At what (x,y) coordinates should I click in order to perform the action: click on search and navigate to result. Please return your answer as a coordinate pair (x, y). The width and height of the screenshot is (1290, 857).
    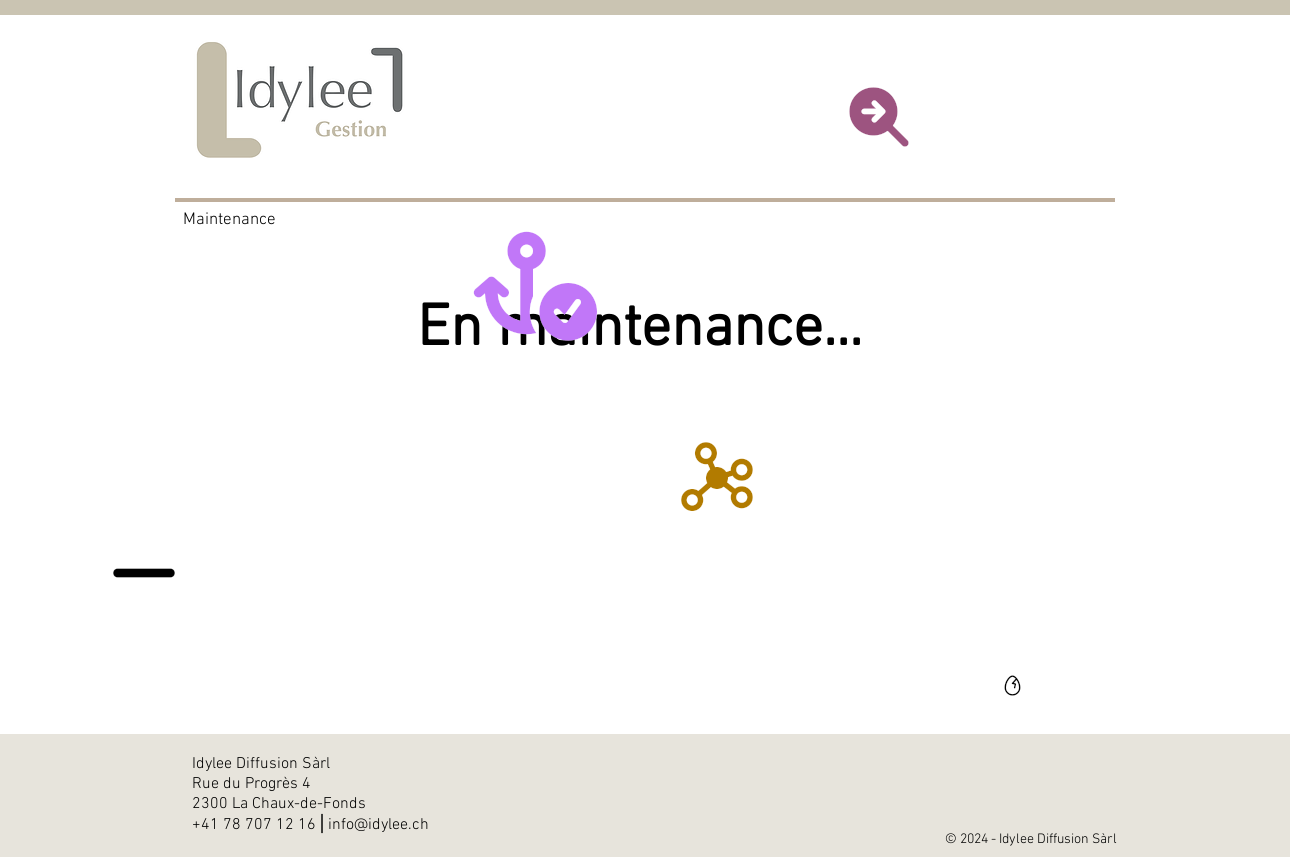
    Looking at the image, I should click on (879, 117).